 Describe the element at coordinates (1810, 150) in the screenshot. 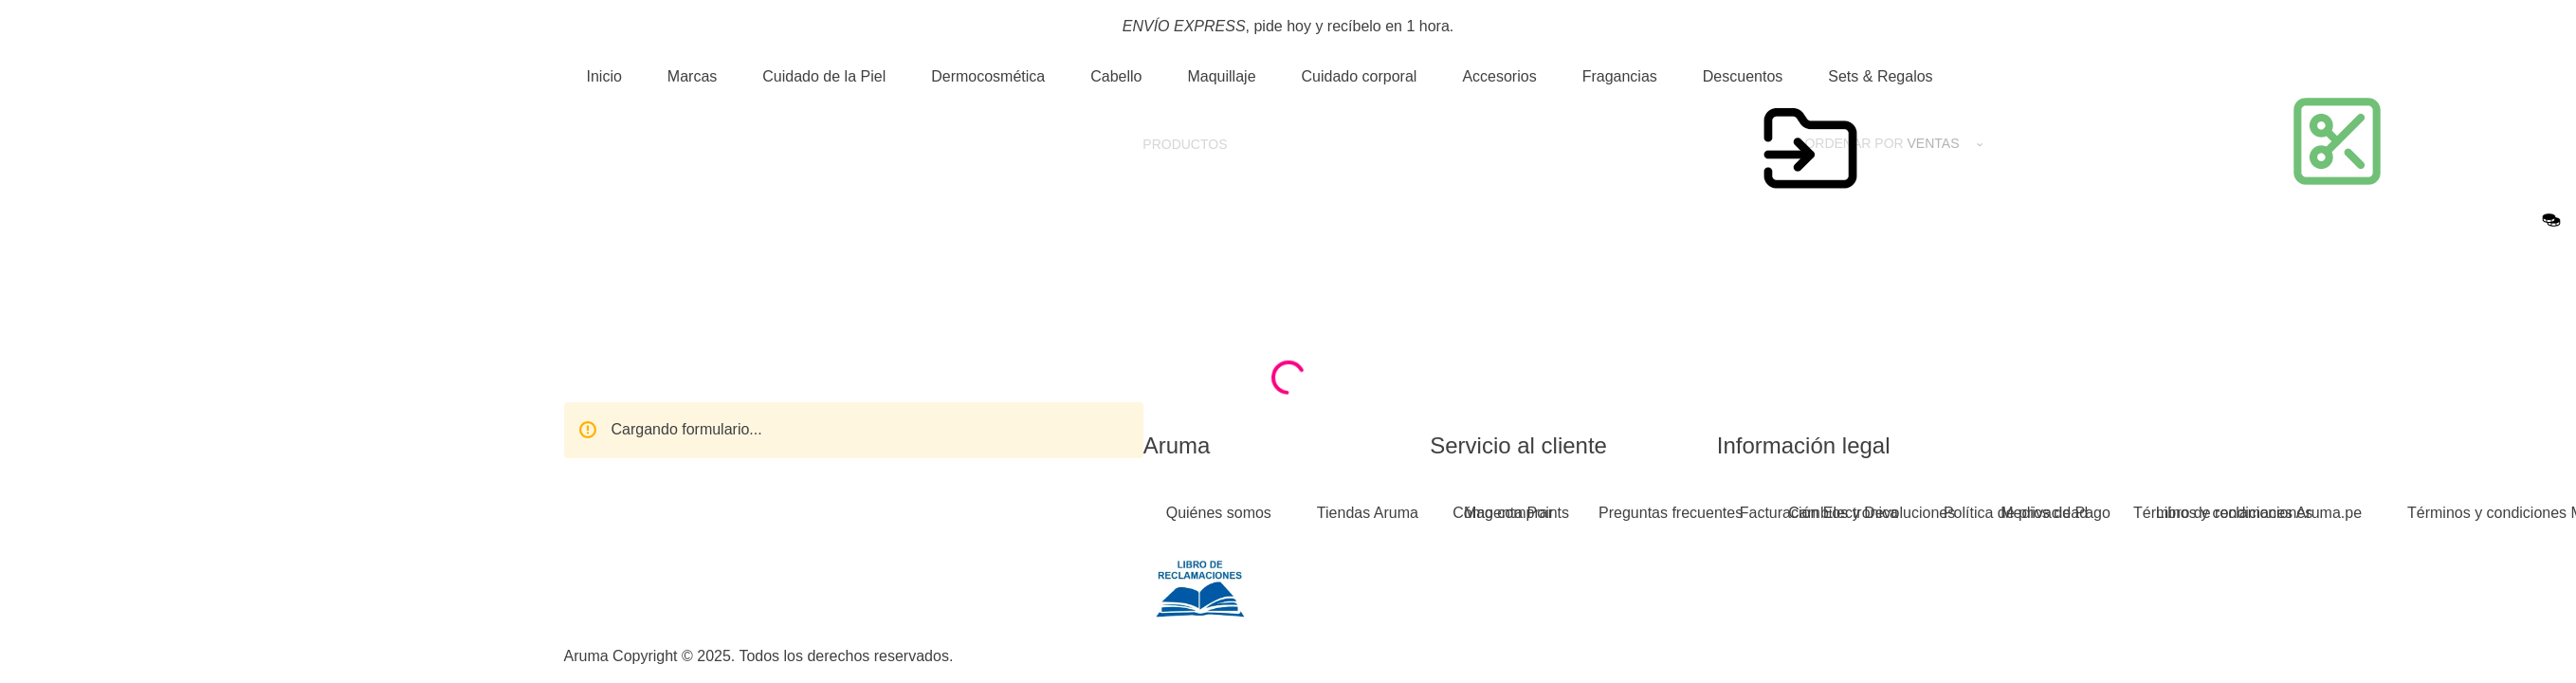

I see `import files into folder` at that location.